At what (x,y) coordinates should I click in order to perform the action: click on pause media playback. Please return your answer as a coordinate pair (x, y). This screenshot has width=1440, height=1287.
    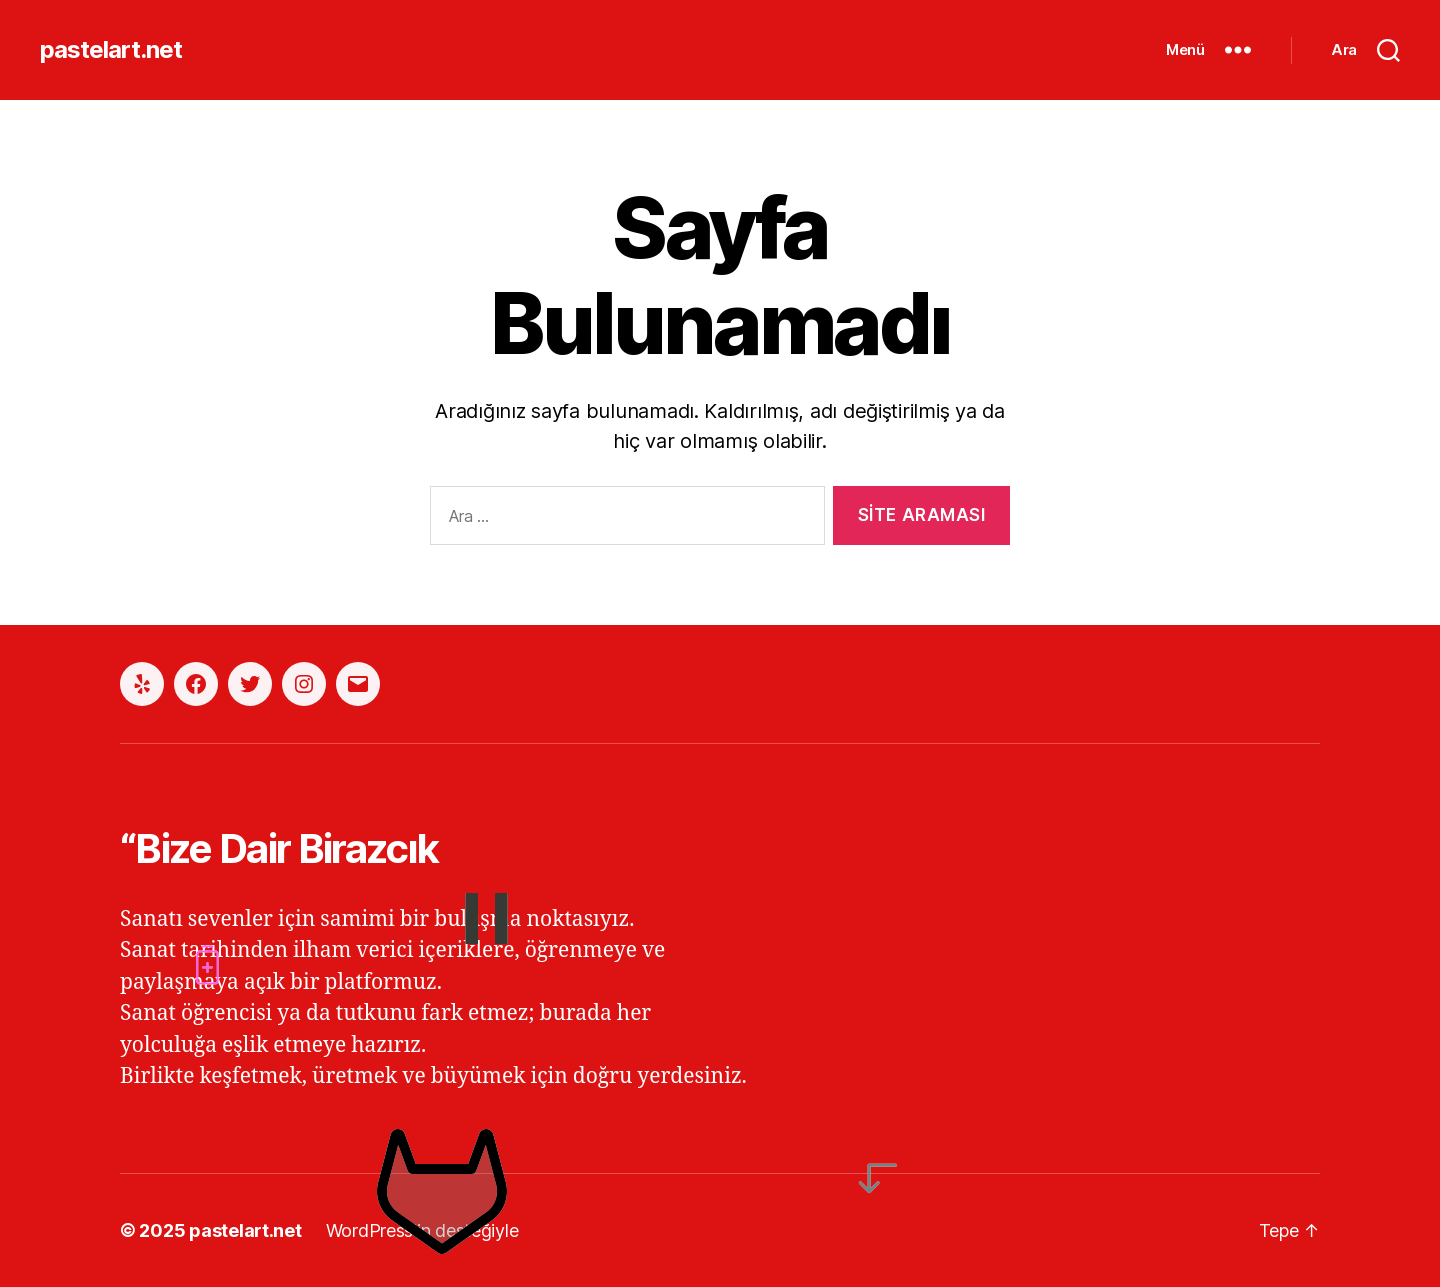
    Looking at the image, I should click on (486, 918).